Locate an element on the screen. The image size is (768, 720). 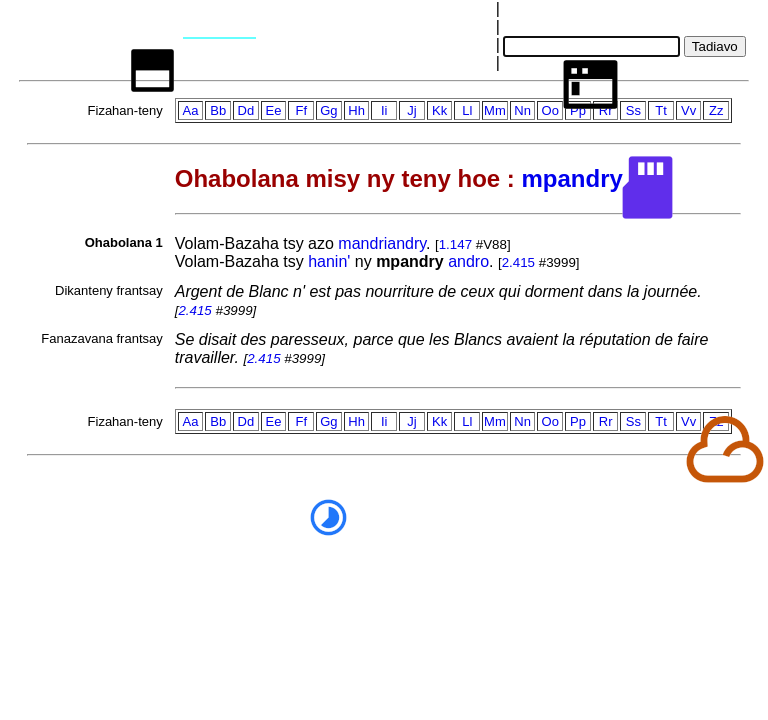
access external storage settings is located at coordinates (647, 187).